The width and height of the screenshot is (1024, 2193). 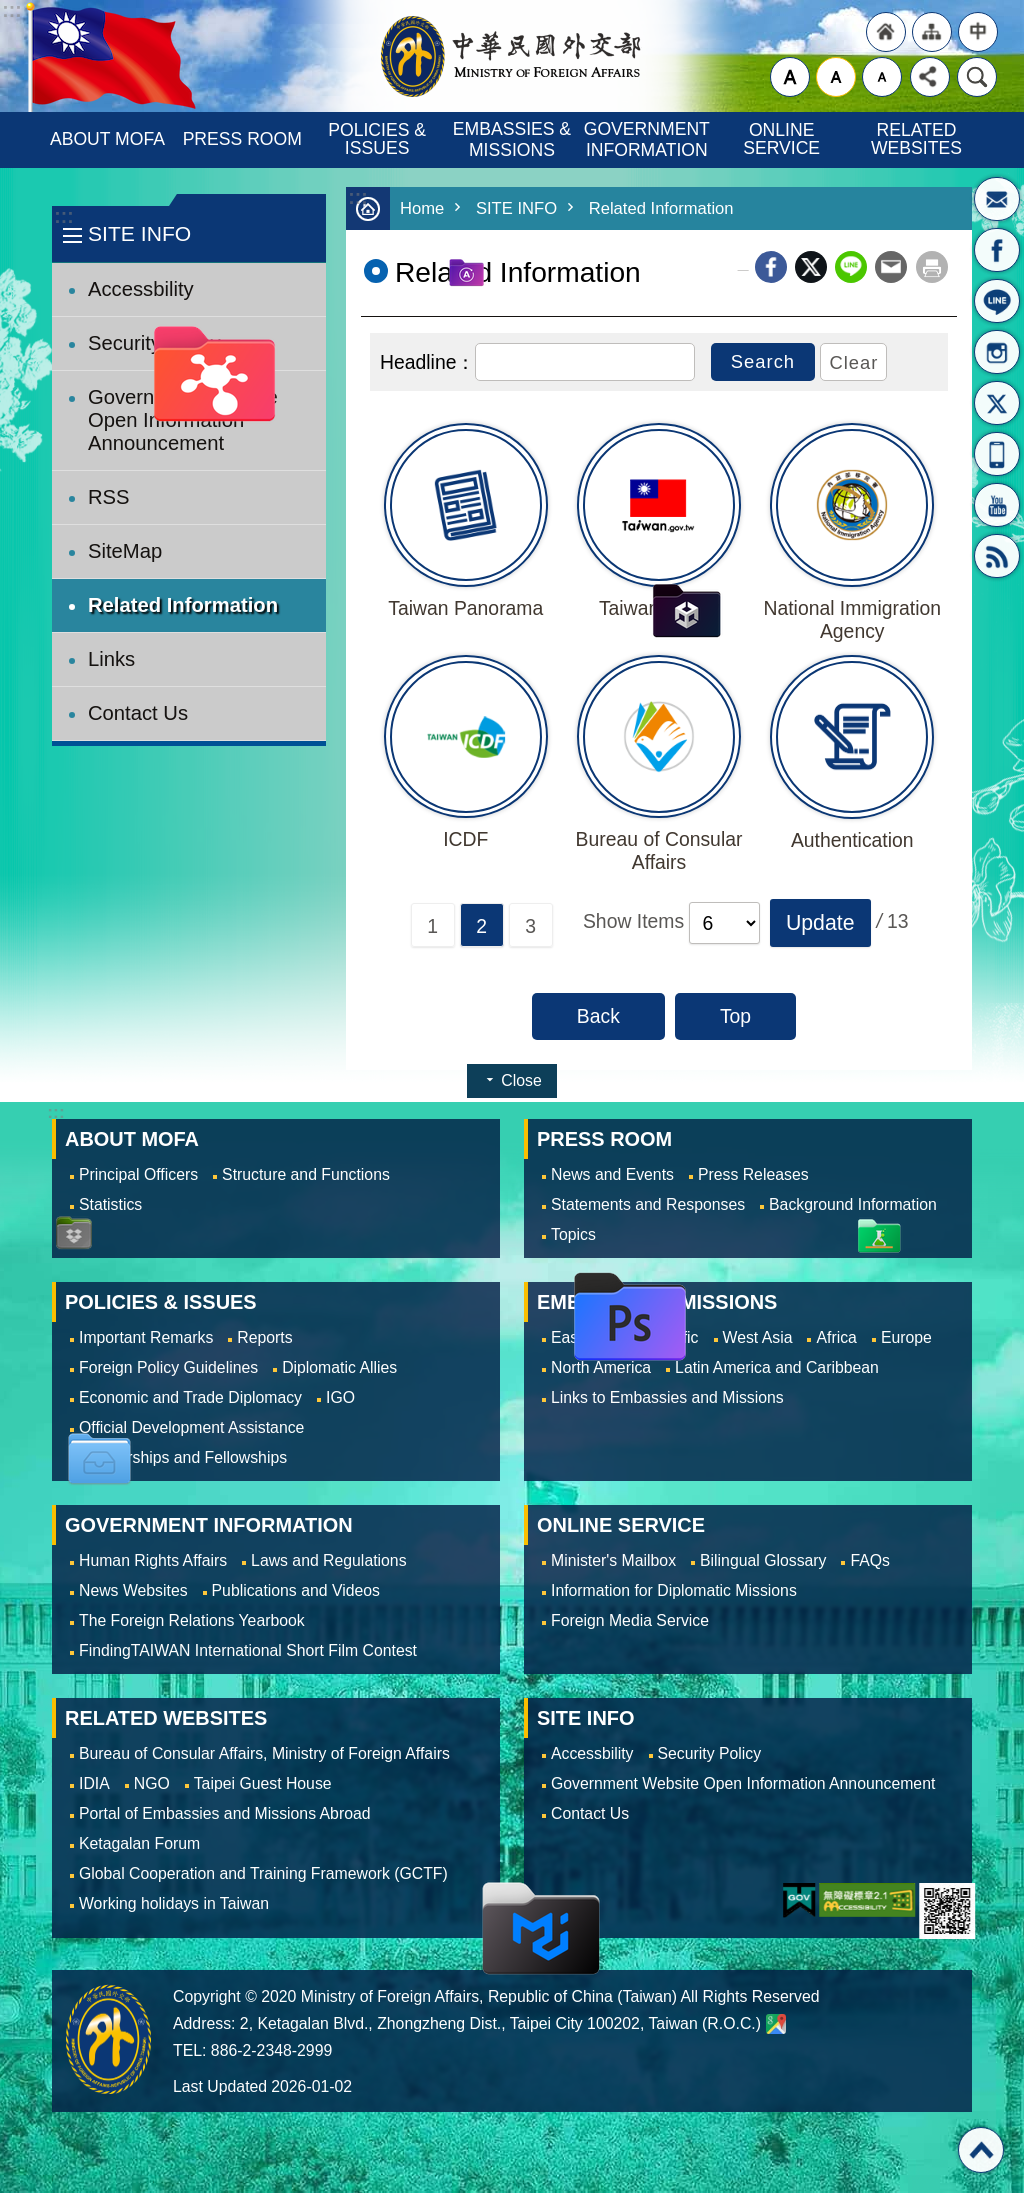 What do you see at coordinates (879, 1237) in the screenshot?
I see `open chemistry course materials folder` at bounding box center [879, 1237].